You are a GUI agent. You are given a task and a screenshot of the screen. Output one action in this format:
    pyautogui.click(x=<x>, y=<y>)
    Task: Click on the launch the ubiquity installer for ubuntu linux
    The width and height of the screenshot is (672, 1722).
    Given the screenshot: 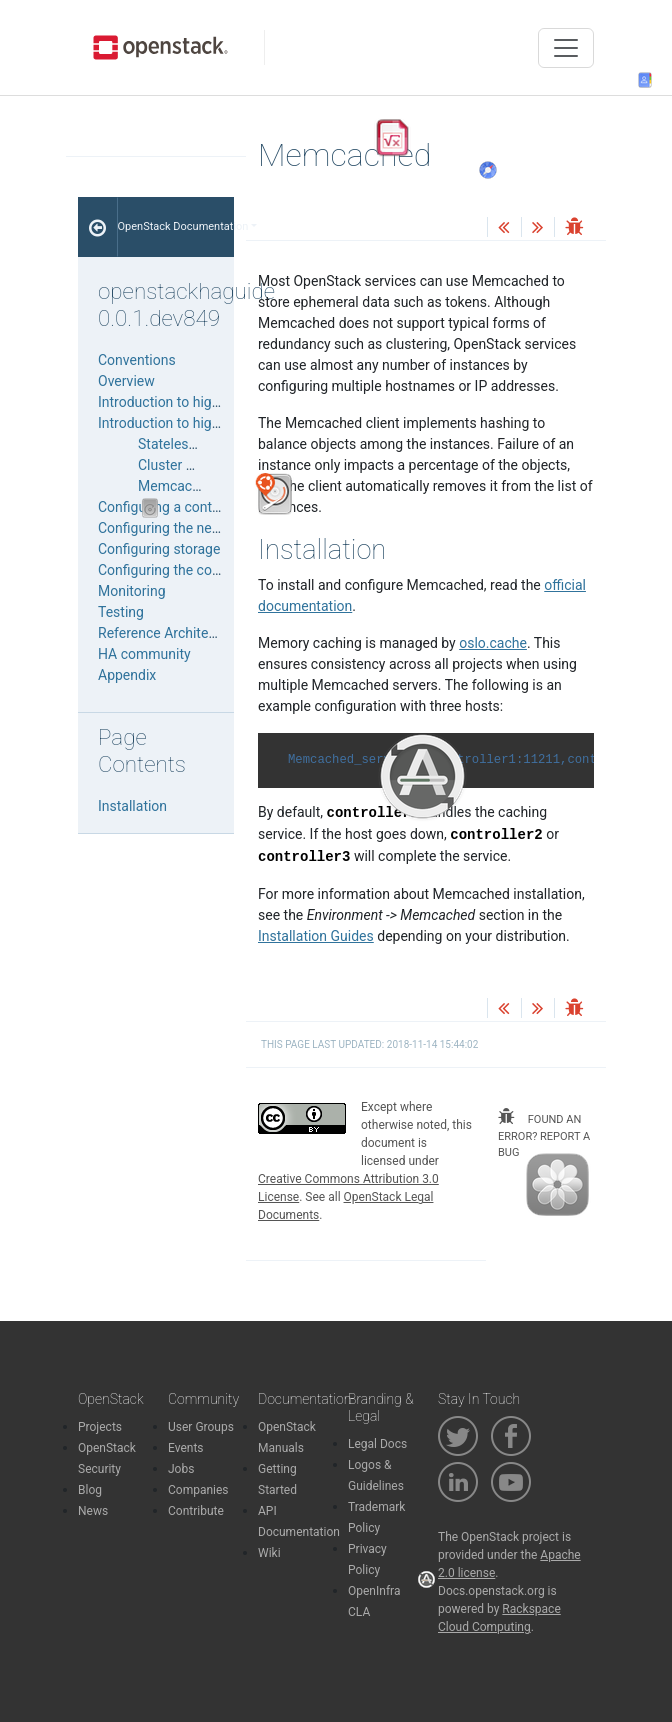 What is the action you would take?
    pyautogui.click(x=275, y=494)
    